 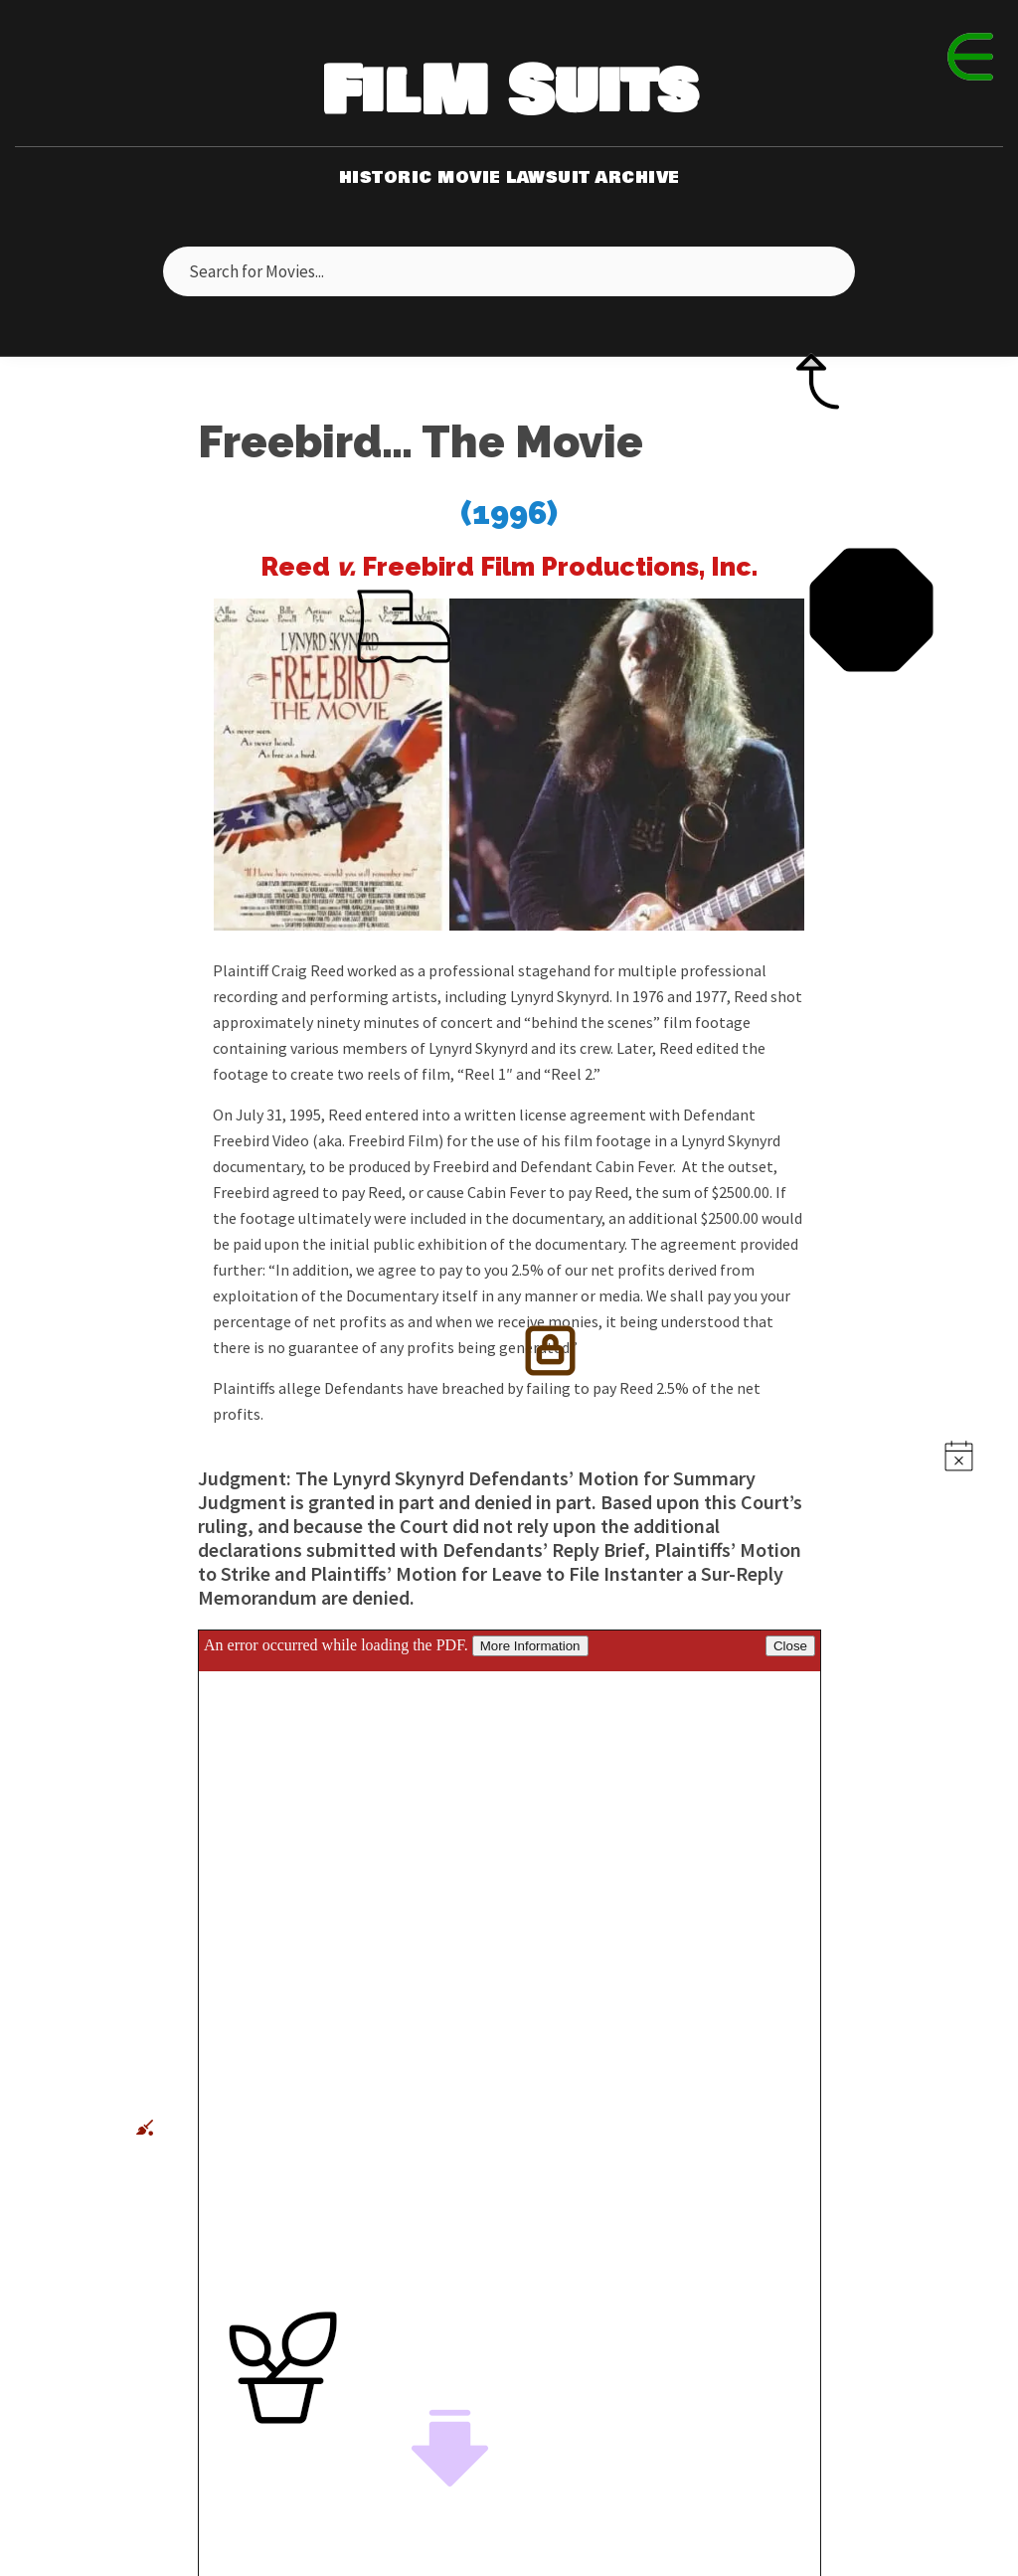 What do you see at coordinates (550, 1350) in the screenshot?
I see `access security or privacy settings` at bounding box center [550, 1350].